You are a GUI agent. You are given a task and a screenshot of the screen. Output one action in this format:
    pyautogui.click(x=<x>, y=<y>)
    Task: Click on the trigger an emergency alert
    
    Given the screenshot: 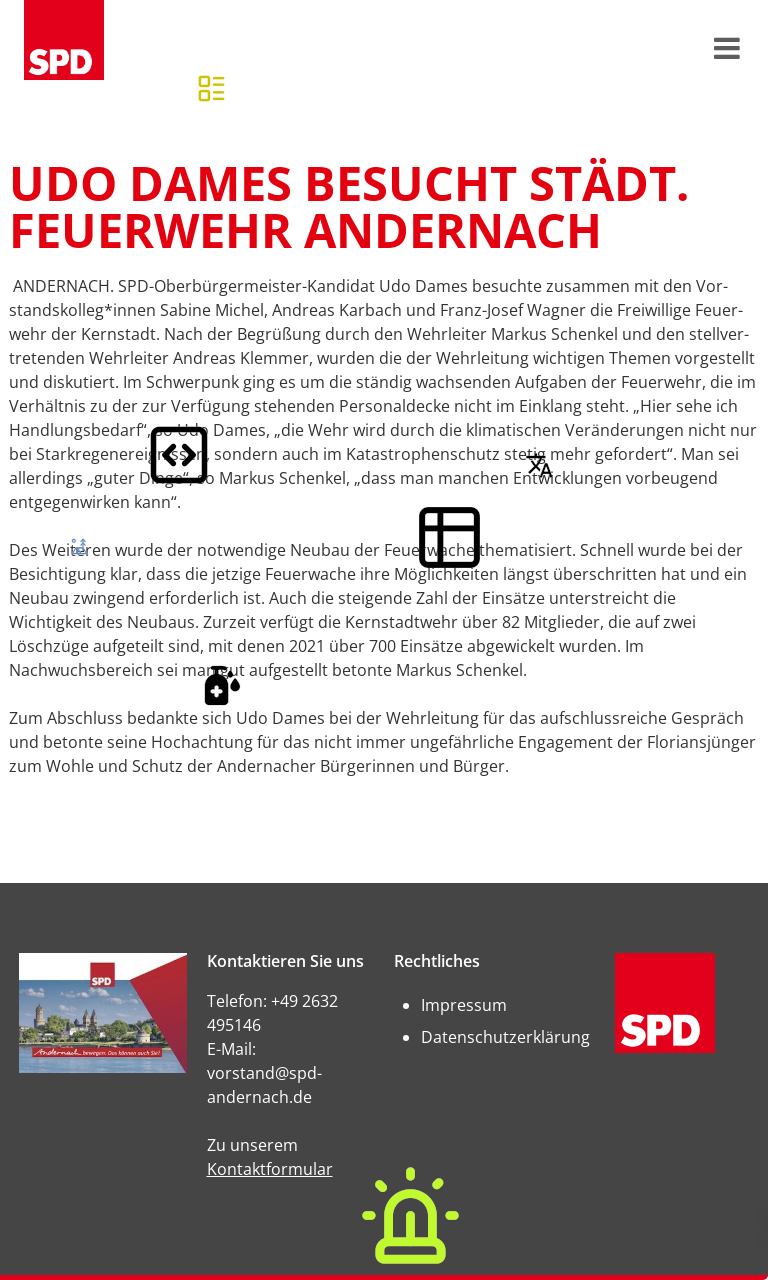 What is the action you would take?
    pyautogui.click(x=410, y=1215)
    